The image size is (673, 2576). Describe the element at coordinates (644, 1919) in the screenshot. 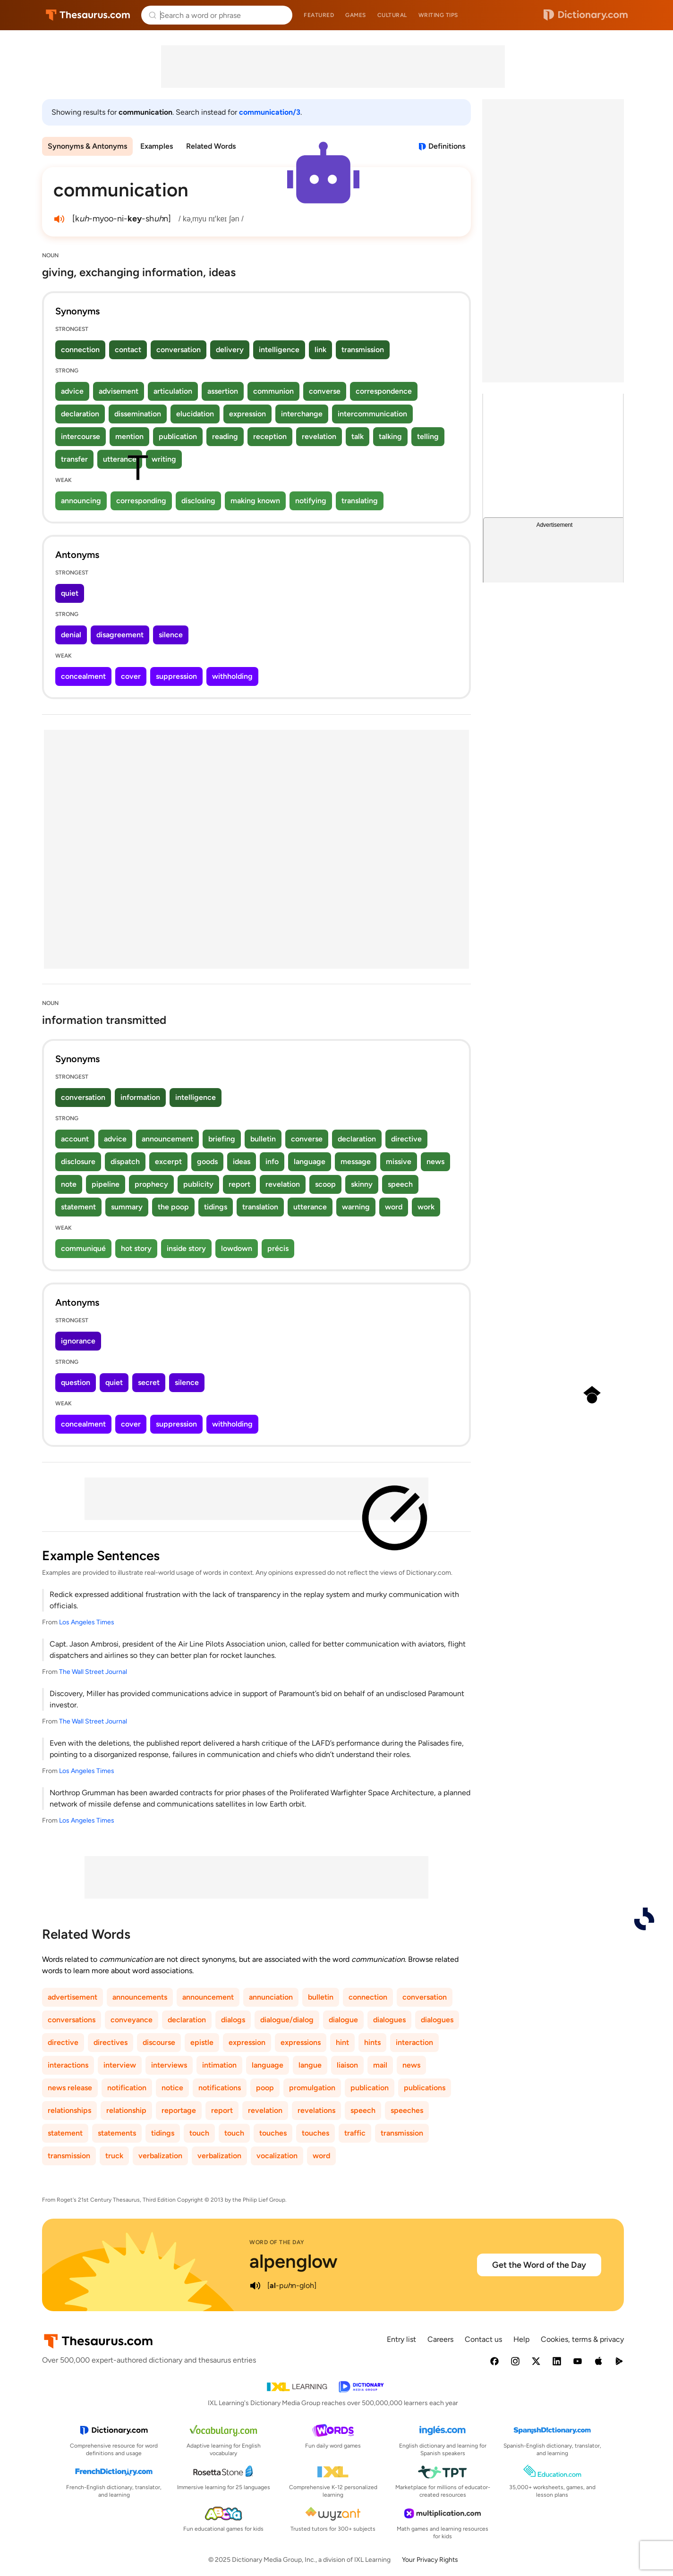

I see `open the Radio France app` at that location.